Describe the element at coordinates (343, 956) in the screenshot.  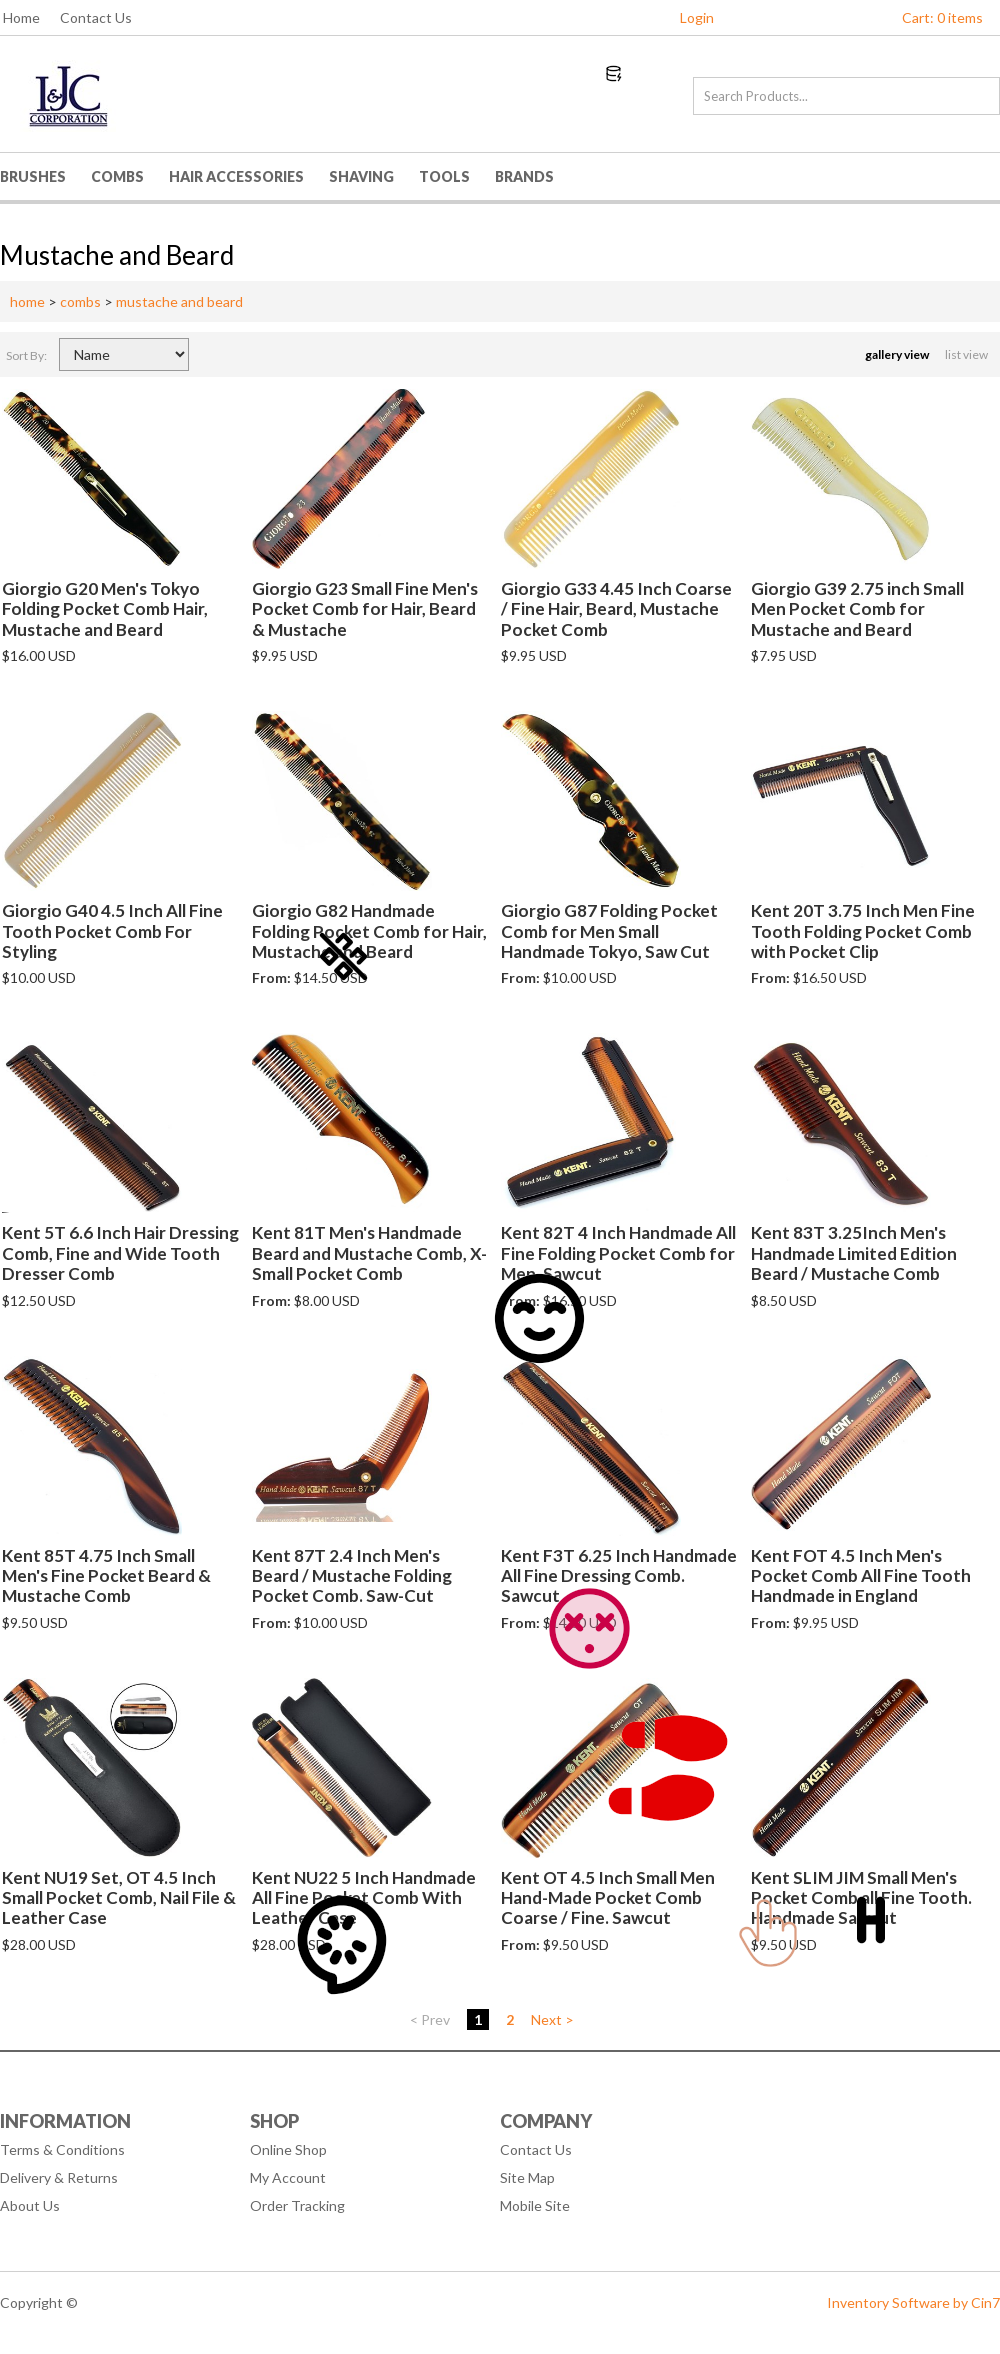
I see `components or modules are currently disabled` at that location.